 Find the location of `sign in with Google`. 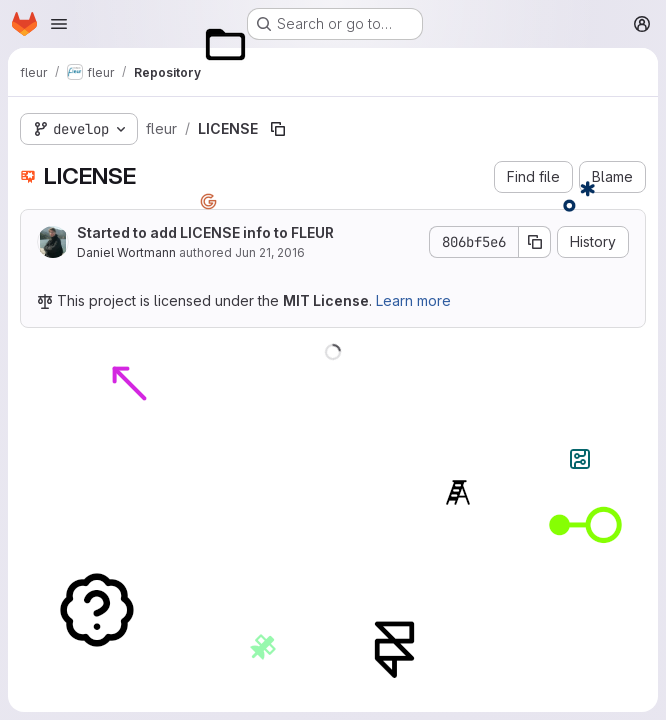

sign in with Google is located at coordinates (208, 201).